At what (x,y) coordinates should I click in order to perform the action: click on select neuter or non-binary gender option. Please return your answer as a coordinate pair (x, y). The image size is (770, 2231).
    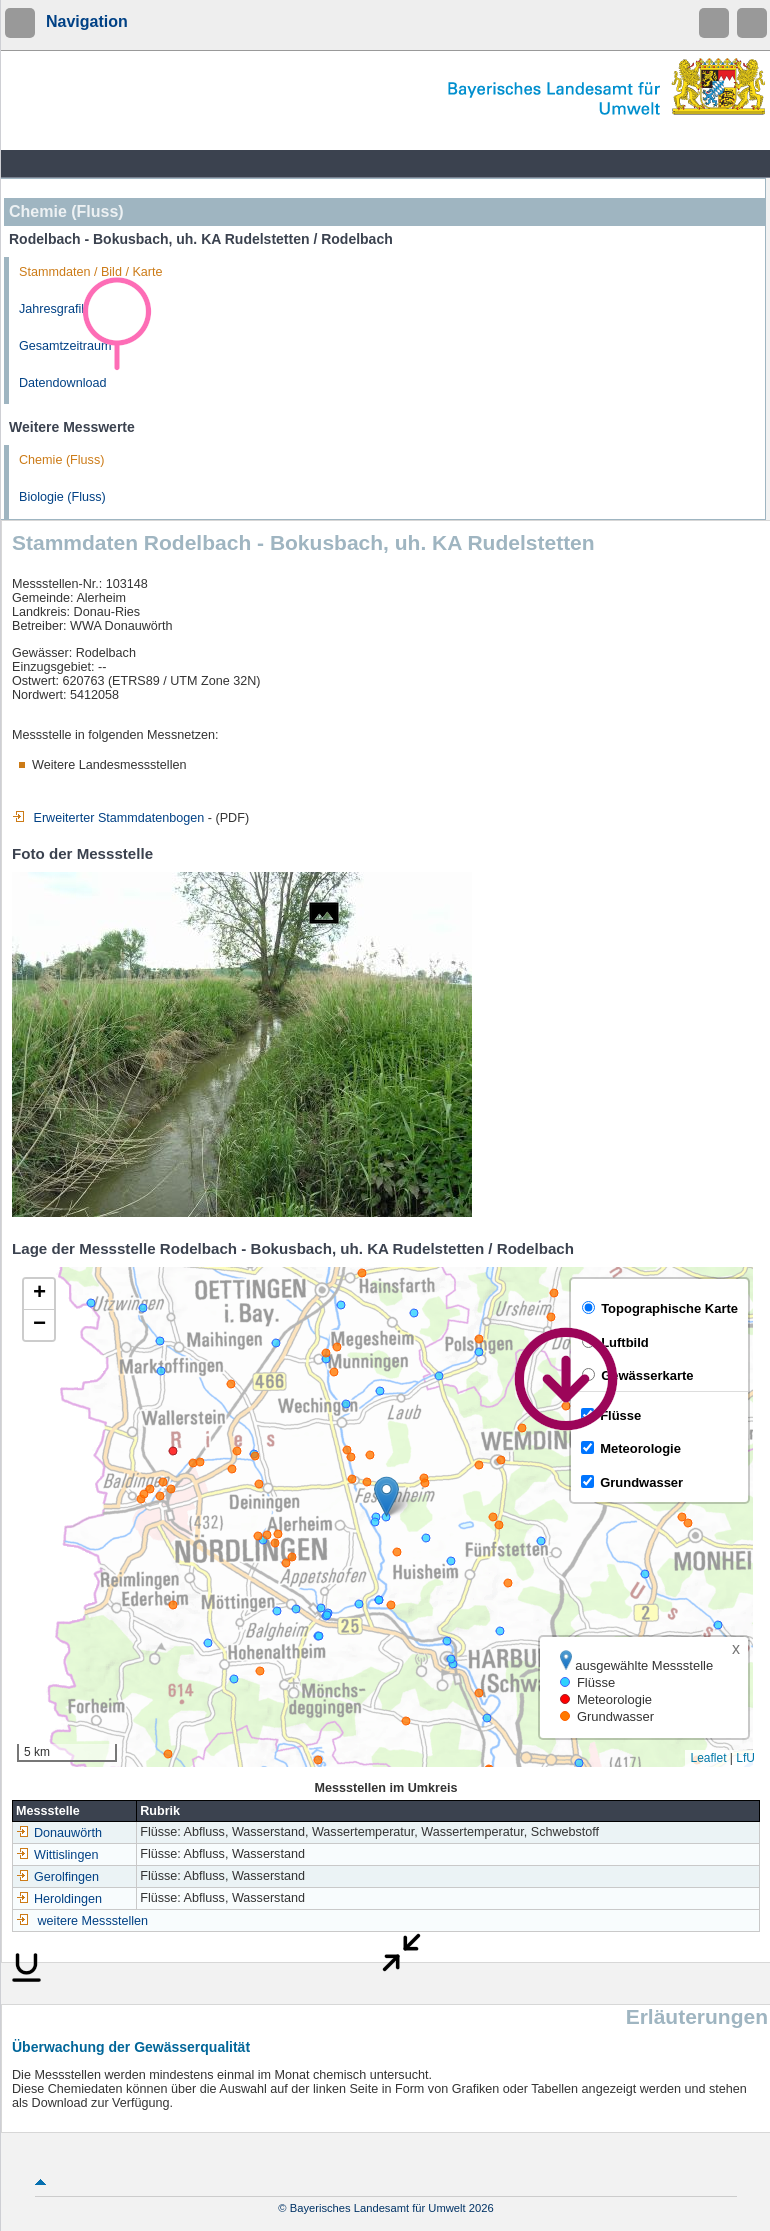
    Looking at the image, I should click on (117, 322).